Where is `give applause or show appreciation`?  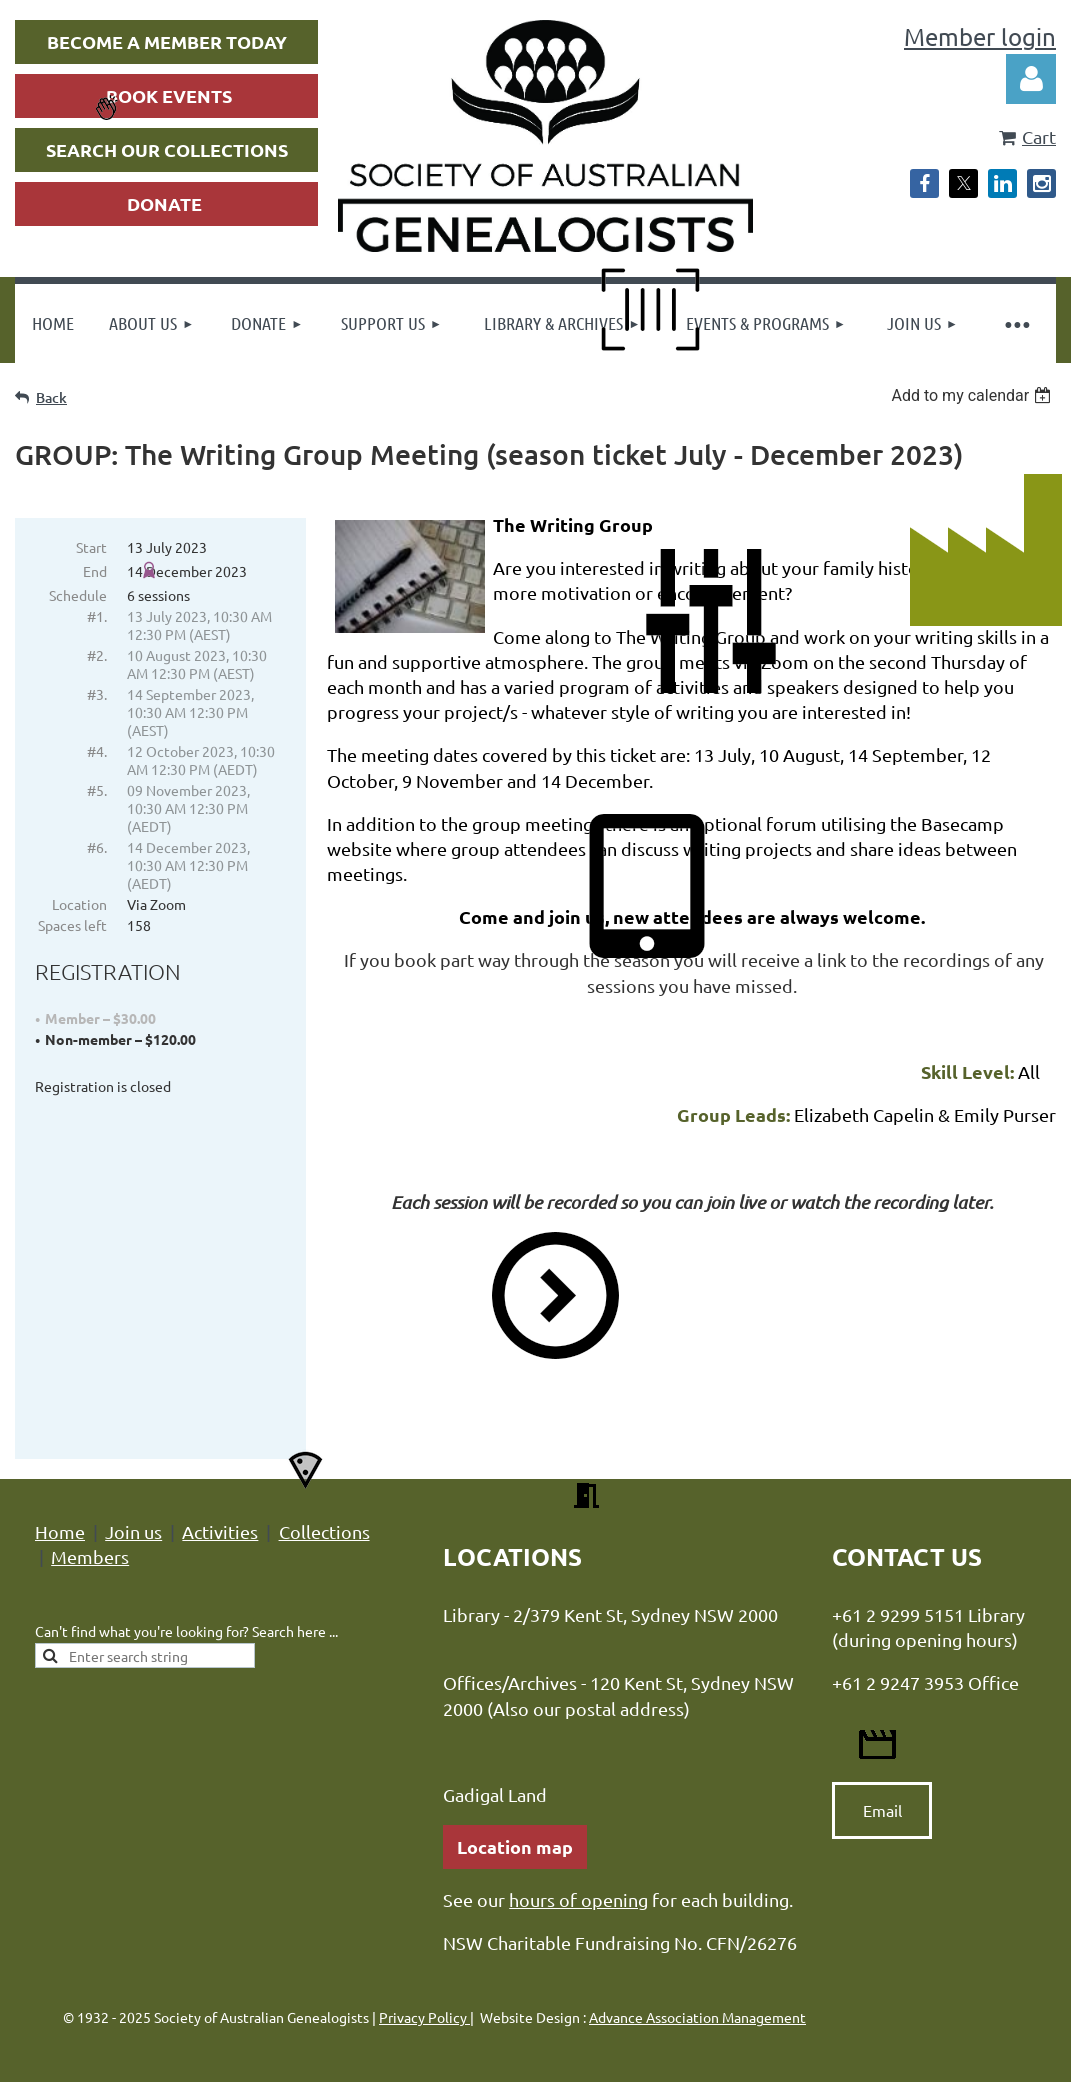
give applause or show appreciation is located at coordinates (106, 107).